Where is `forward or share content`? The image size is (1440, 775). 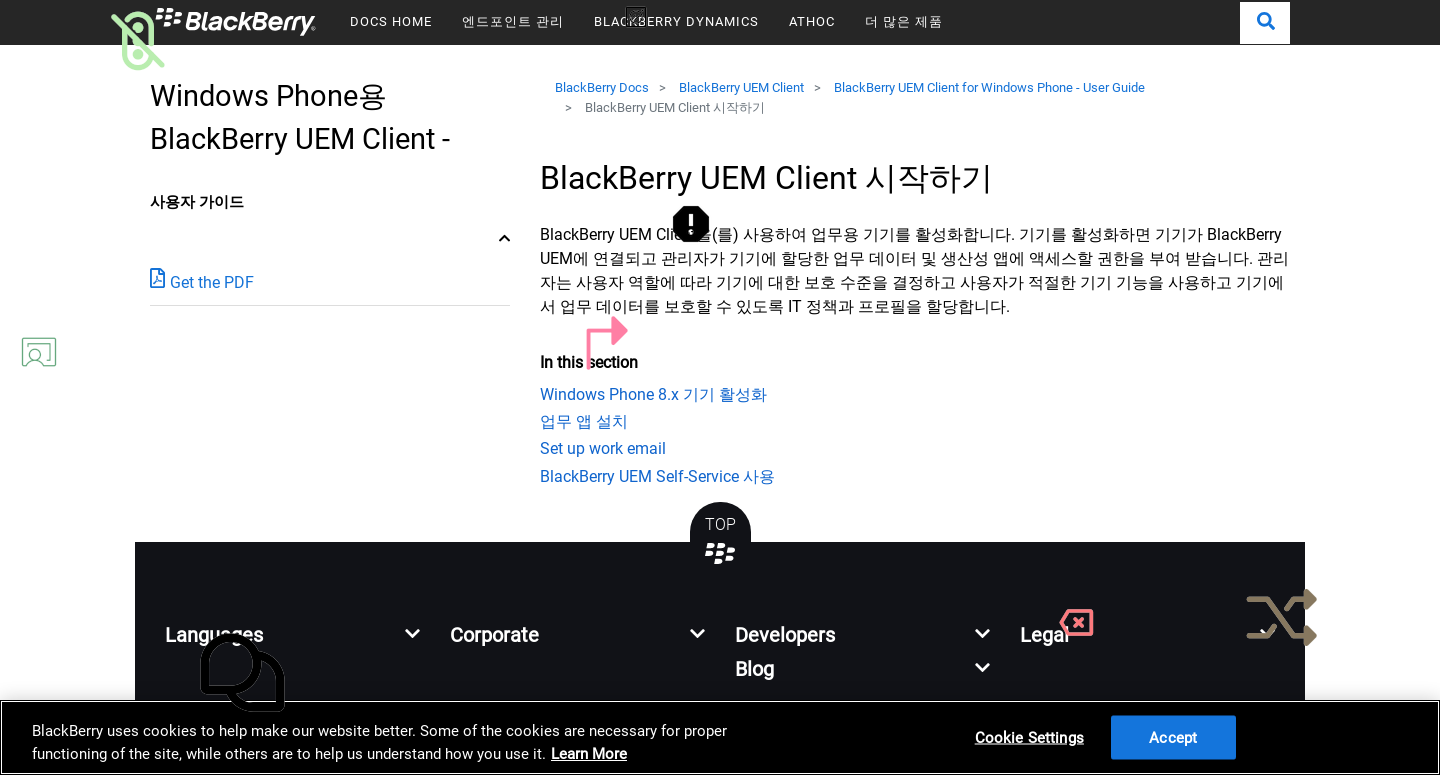
forward or share content is located at coordinates (603, 343).